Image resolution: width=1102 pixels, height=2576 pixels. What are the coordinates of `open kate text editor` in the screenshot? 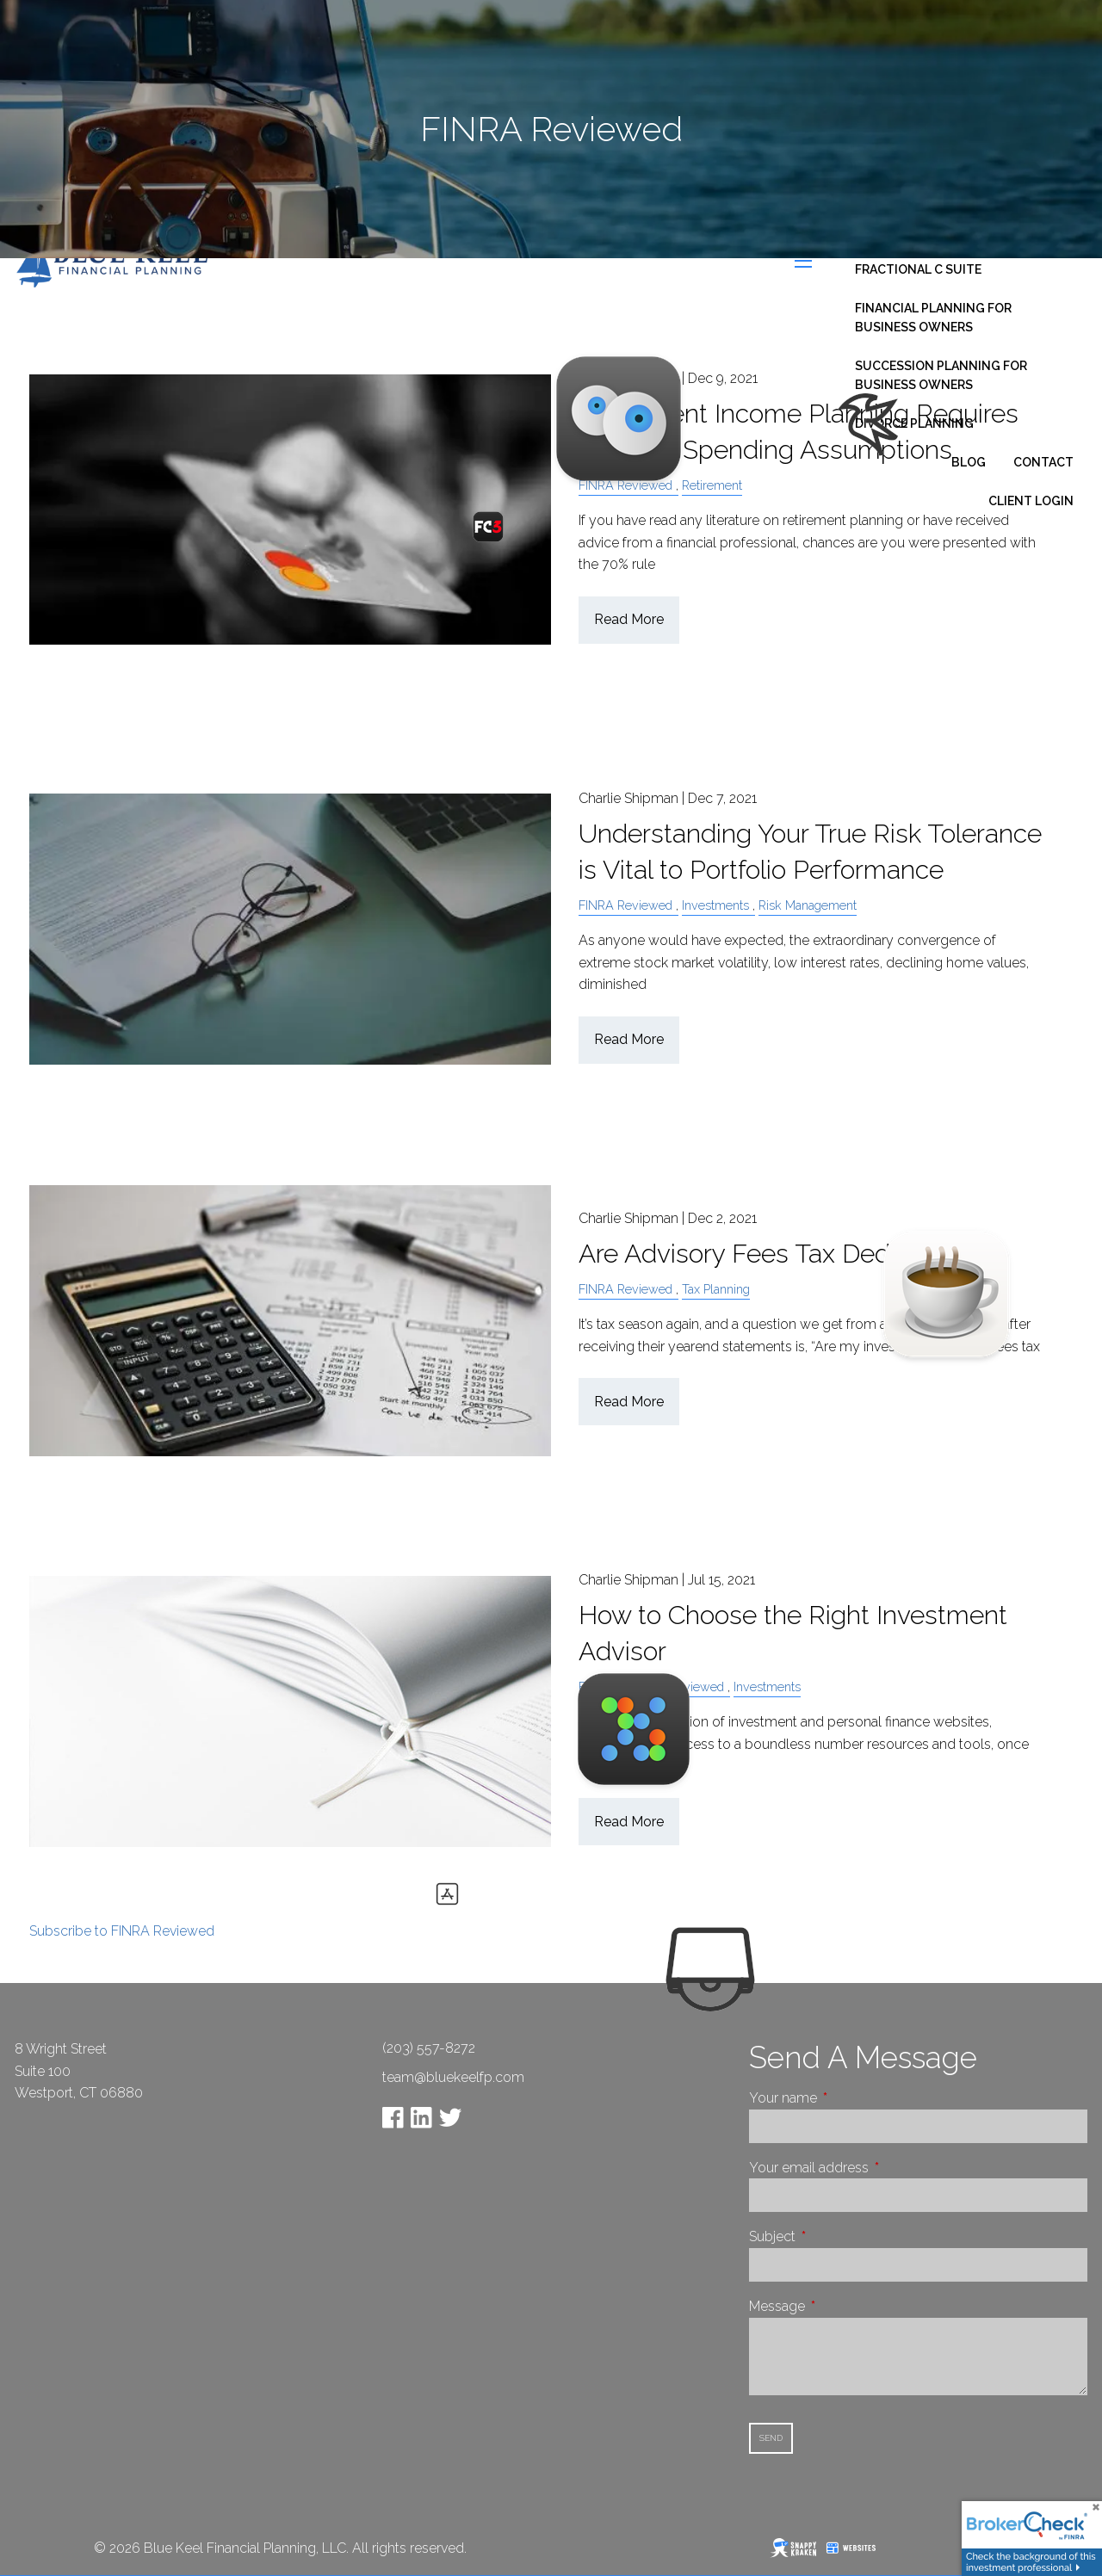 It's located at (870, 423).